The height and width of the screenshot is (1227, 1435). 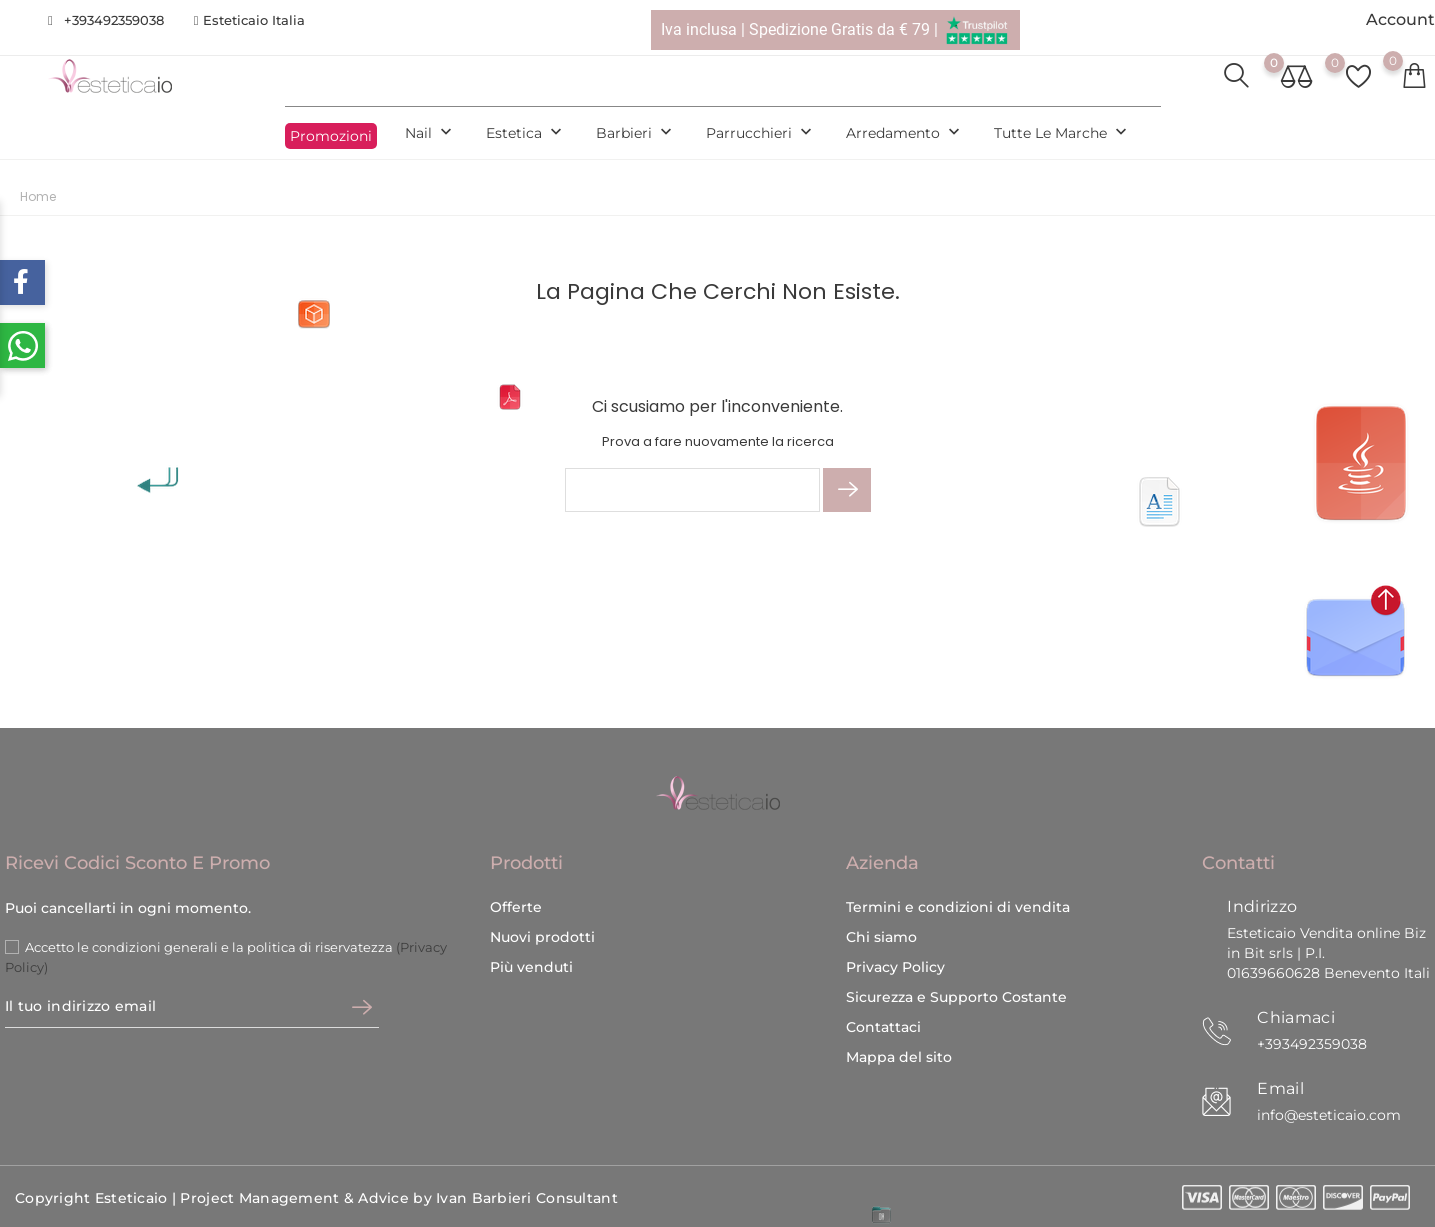 What do you see at coordinates (314, 313) in the screenshot?
I see `a binary STL 3D model file` at bounding box center [314, 313].